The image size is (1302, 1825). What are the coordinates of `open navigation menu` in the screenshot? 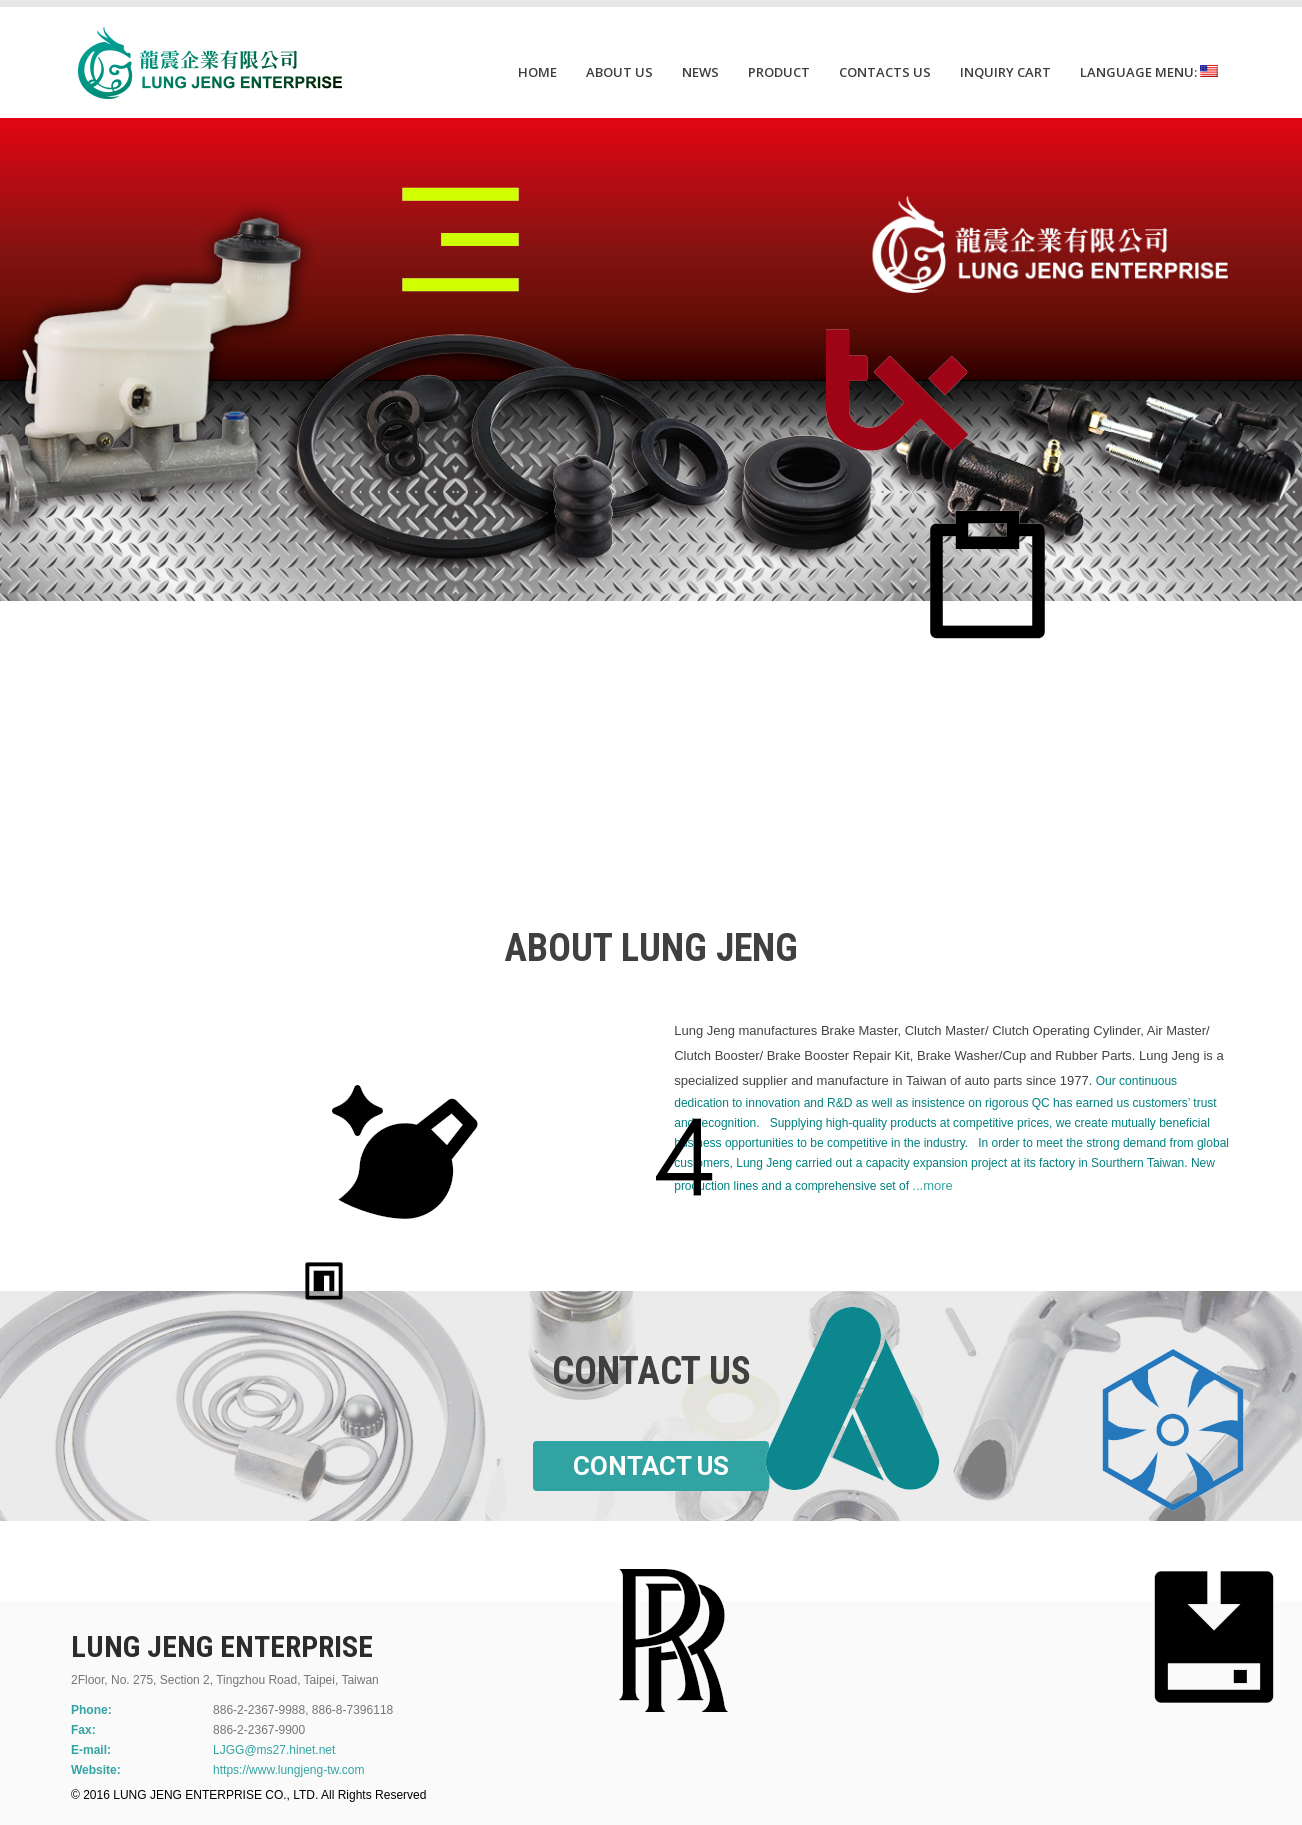 It's located at (460, 239).